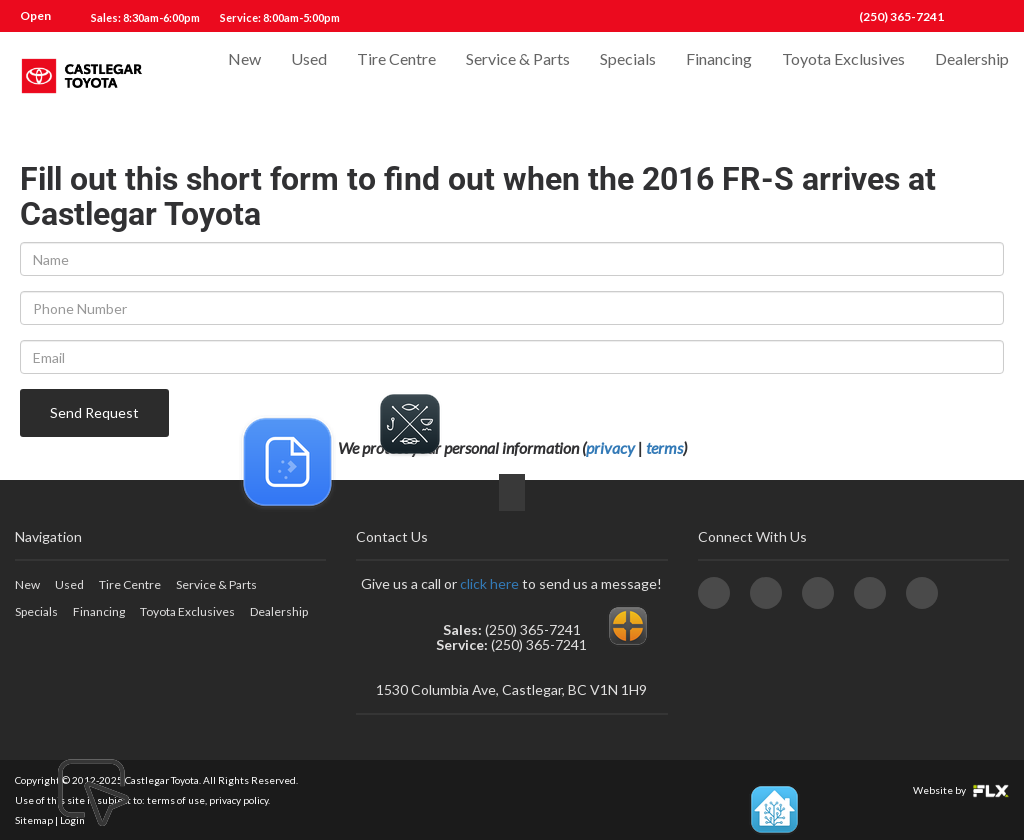  I want to click on open the home assistant app, so click(774, 809).